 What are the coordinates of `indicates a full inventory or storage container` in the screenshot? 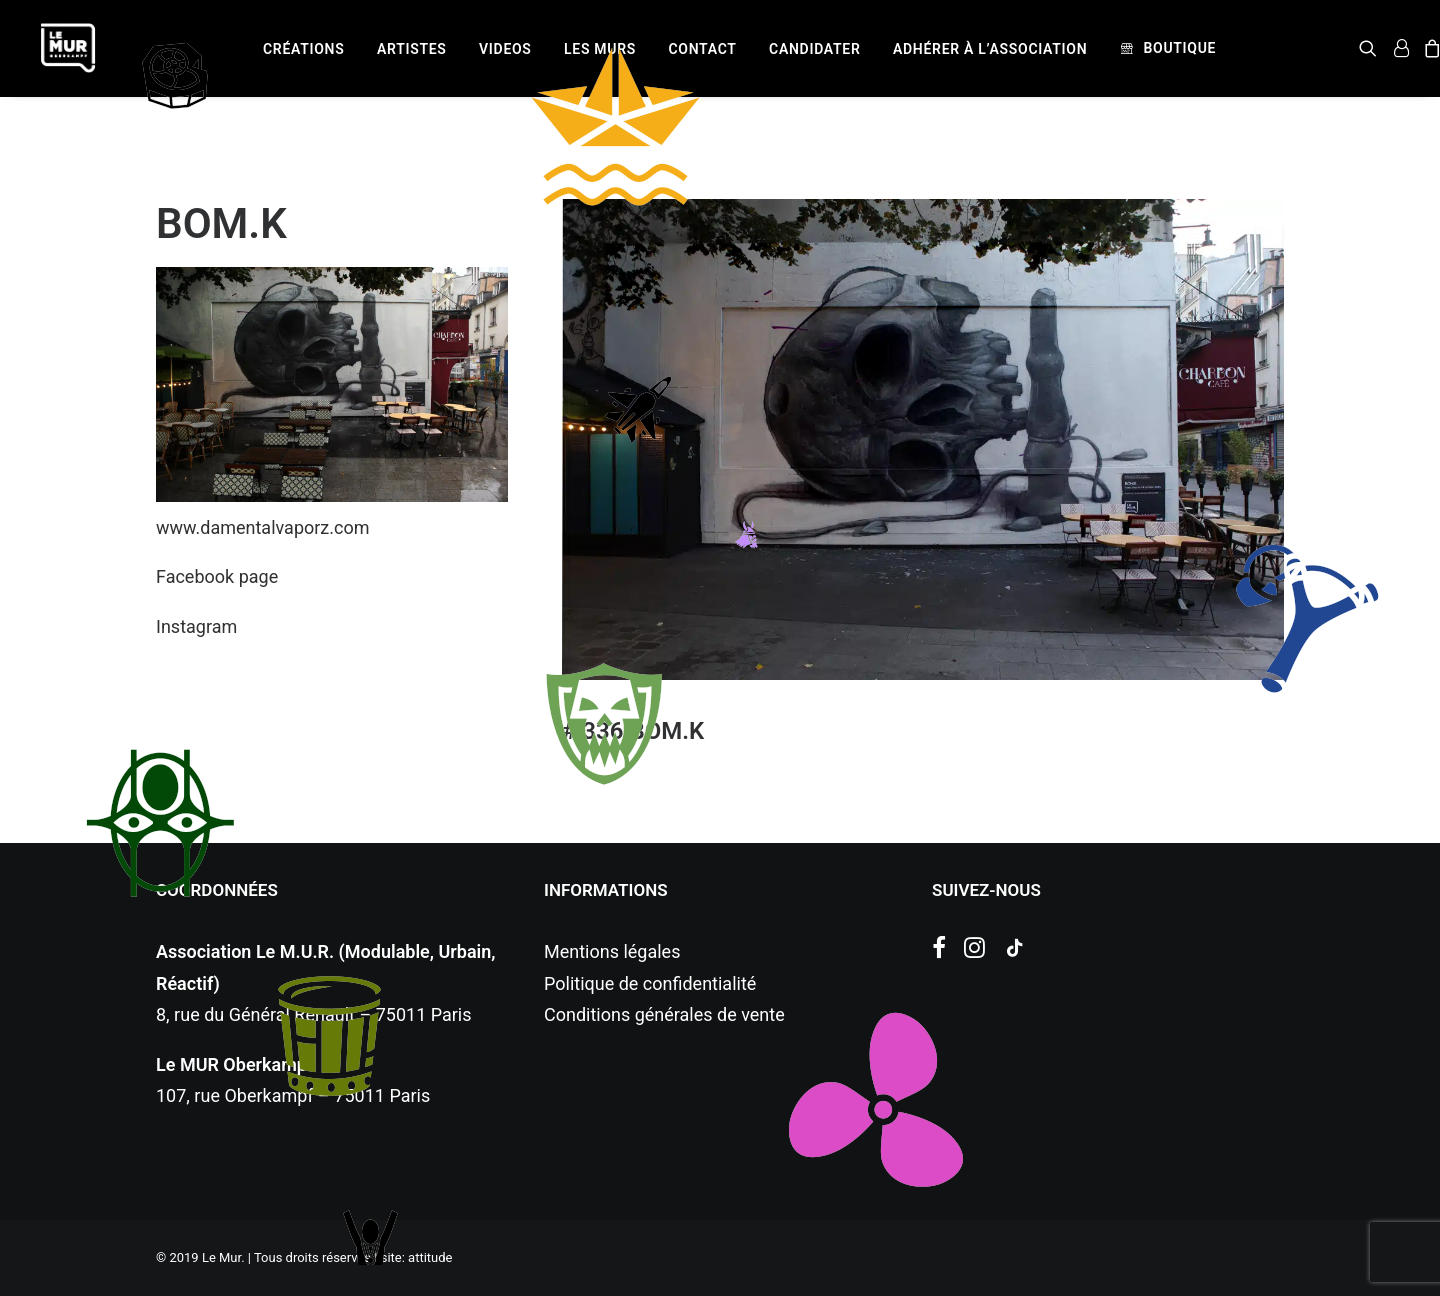 It's located at (329, 1016).